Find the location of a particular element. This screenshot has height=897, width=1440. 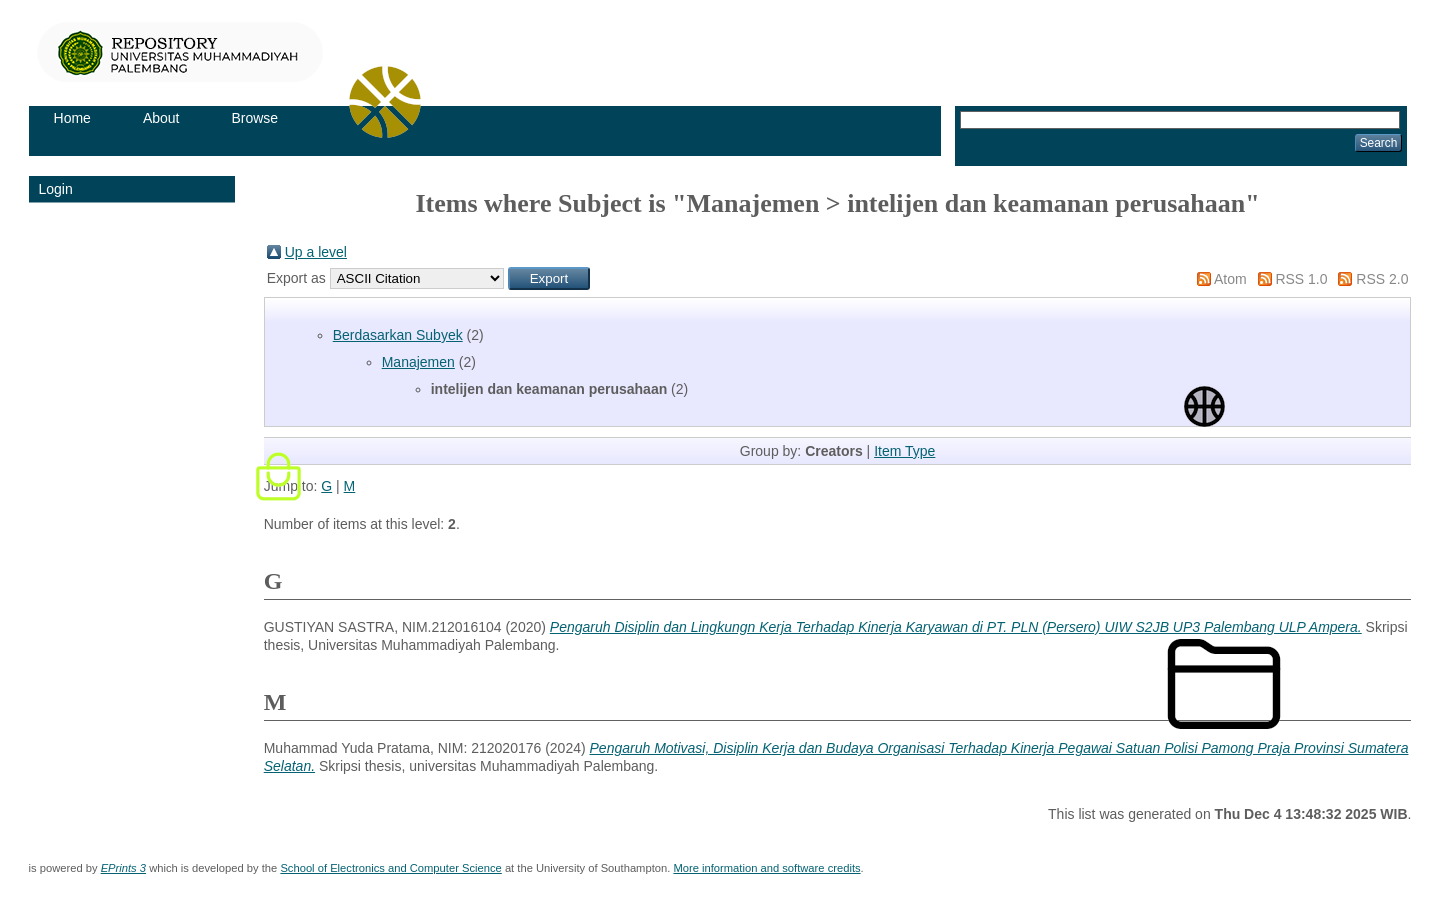

view your shopping bag is located at coordinates (278, 476).